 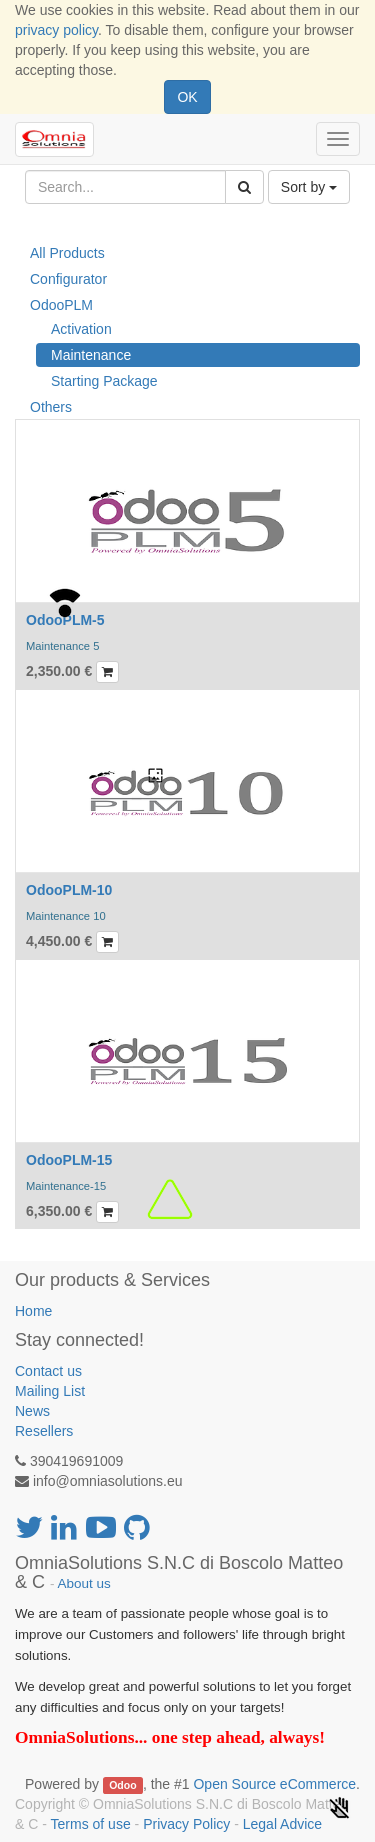 I want to click on calibrate your device's compass, so click(x=65, y=603).